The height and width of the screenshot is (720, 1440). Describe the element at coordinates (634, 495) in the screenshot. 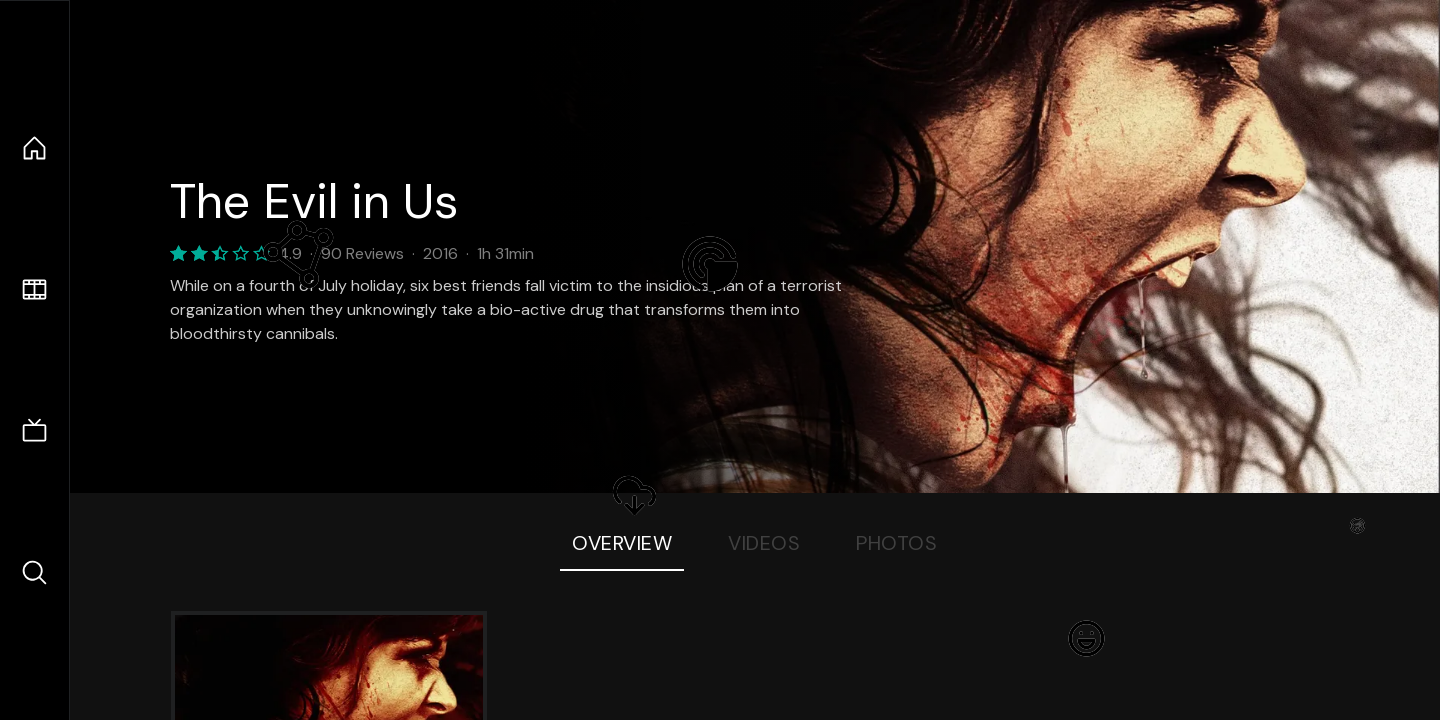

I see `download file from cloud storage` at that location.